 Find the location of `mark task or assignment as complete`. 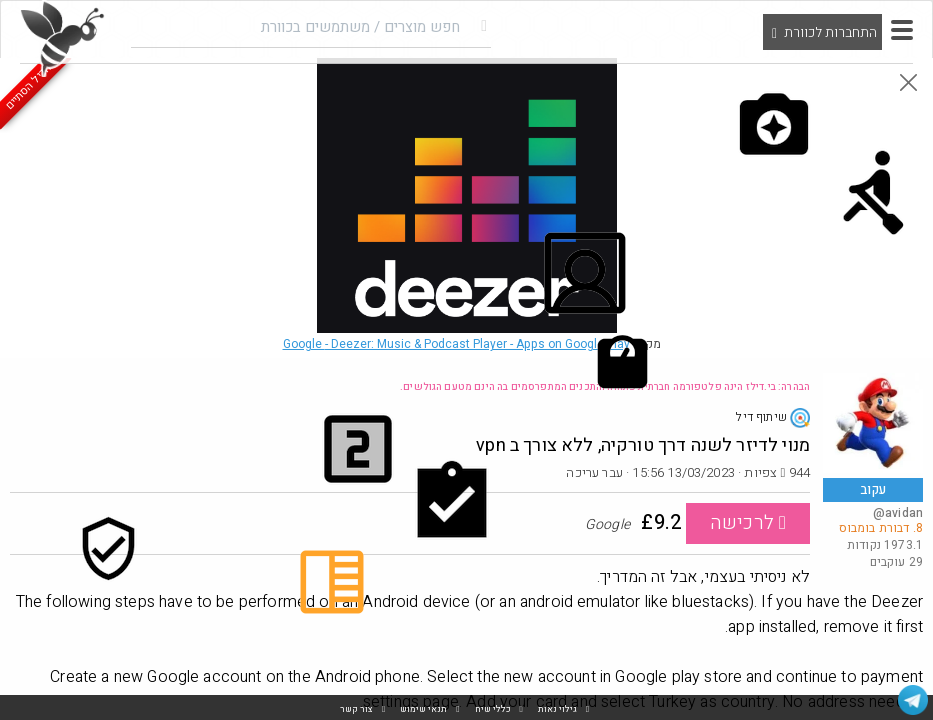

mark task or assignment as complete is located at coordinates (452, 503).